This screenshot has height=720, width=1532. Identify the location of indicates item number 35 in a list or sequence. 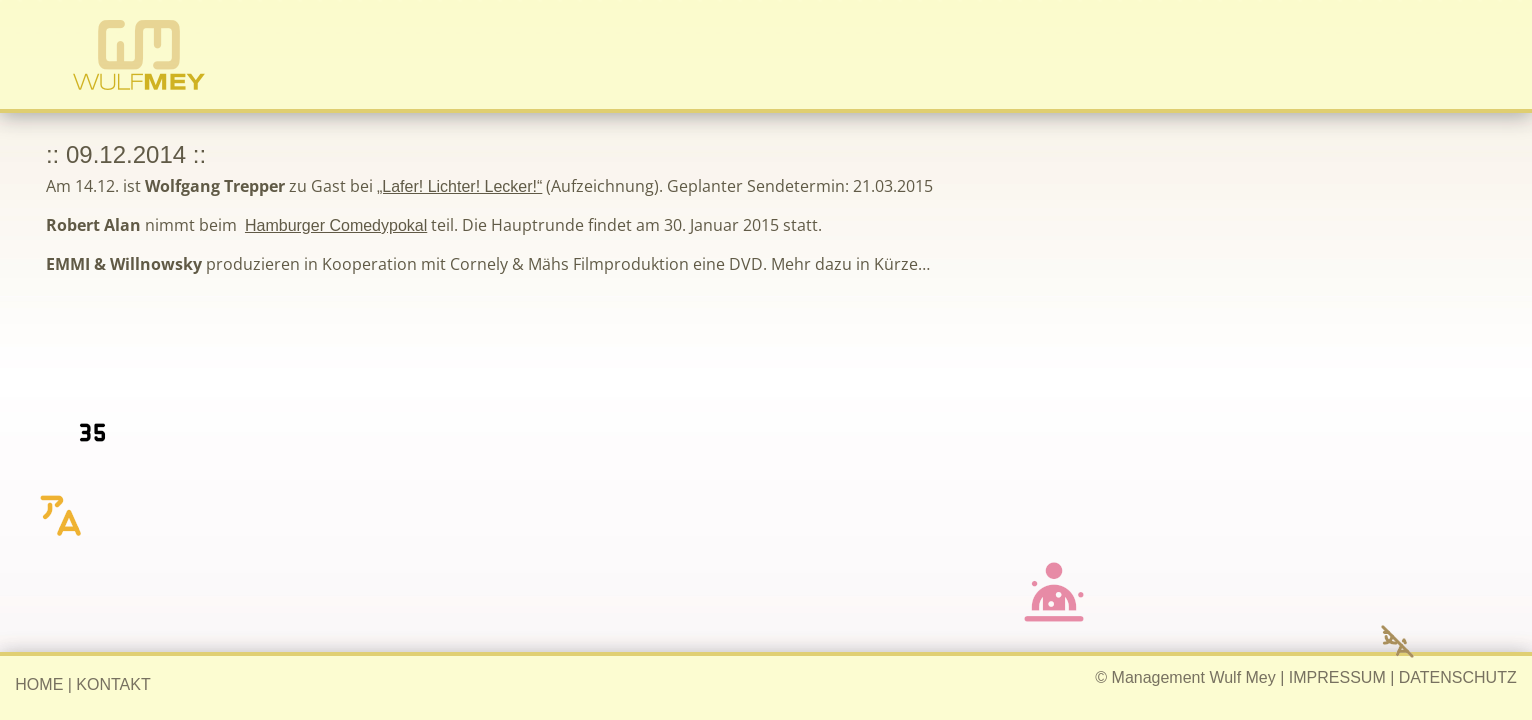
(92, 432).